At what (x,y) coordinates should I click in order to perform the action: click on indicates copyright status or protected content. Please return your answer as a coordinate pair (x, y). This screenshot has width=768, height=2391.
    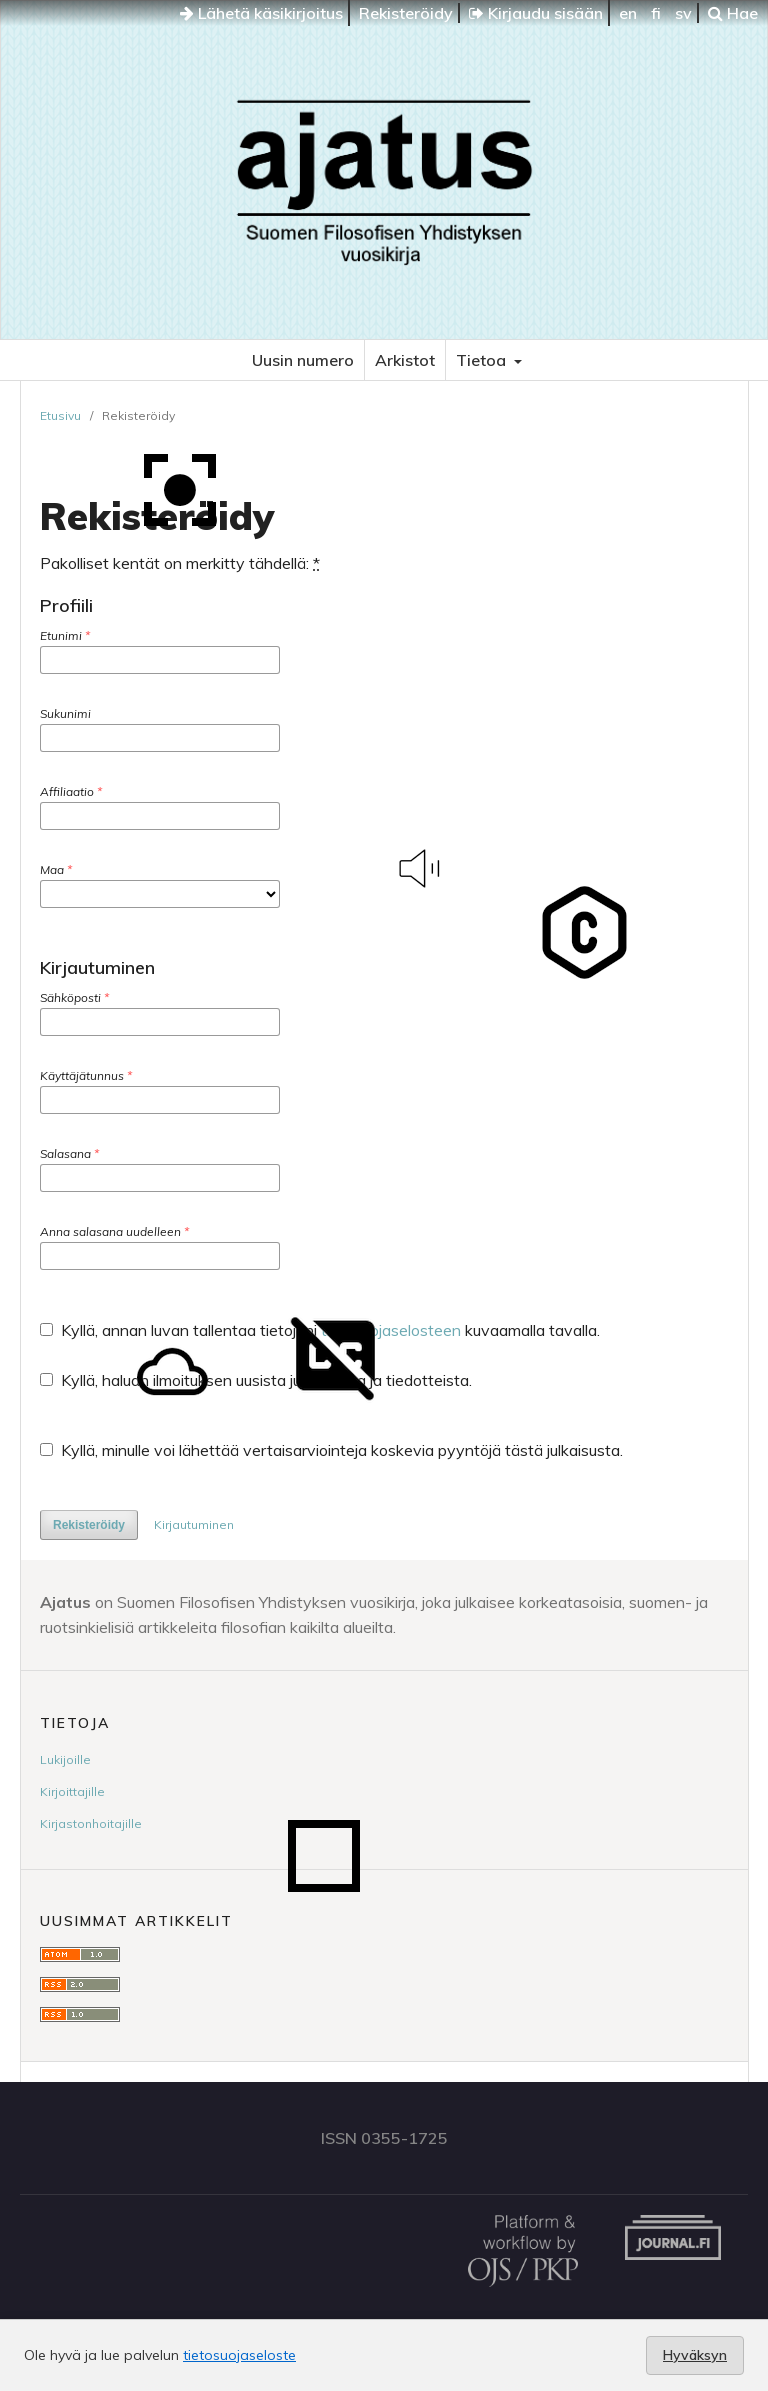
    Looking at the image, I should click on (584, 932).